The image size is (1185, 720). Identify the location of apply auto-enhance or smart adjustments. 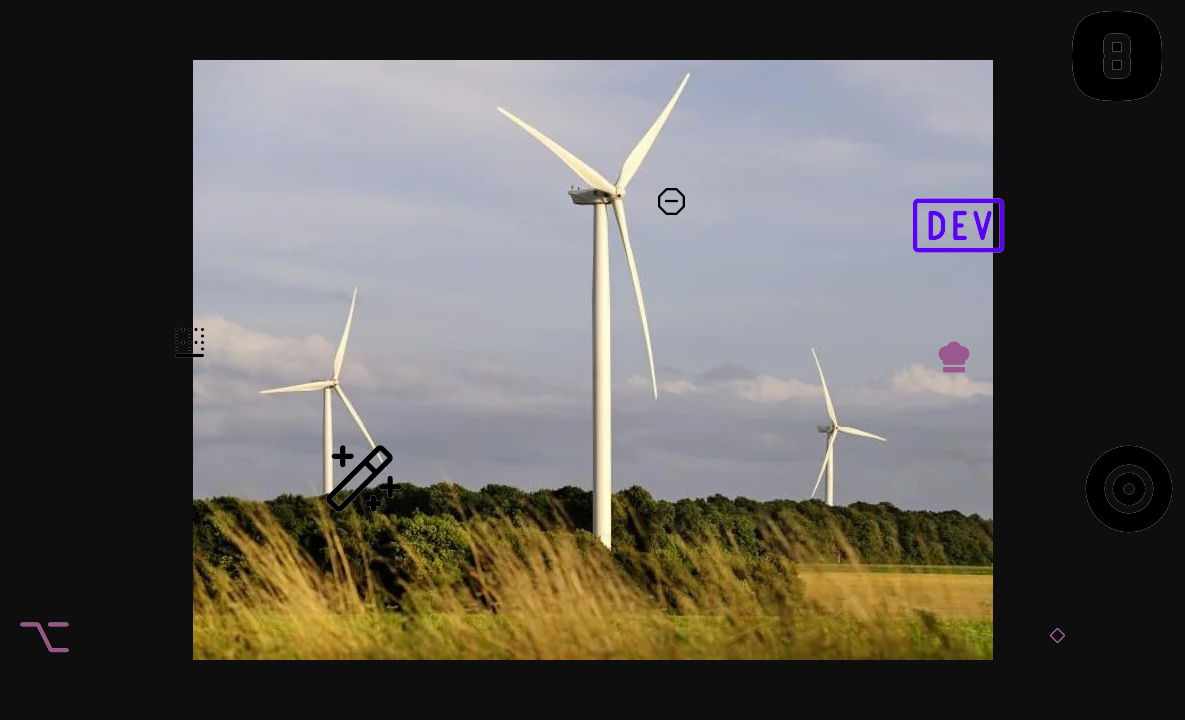
(359, 478).